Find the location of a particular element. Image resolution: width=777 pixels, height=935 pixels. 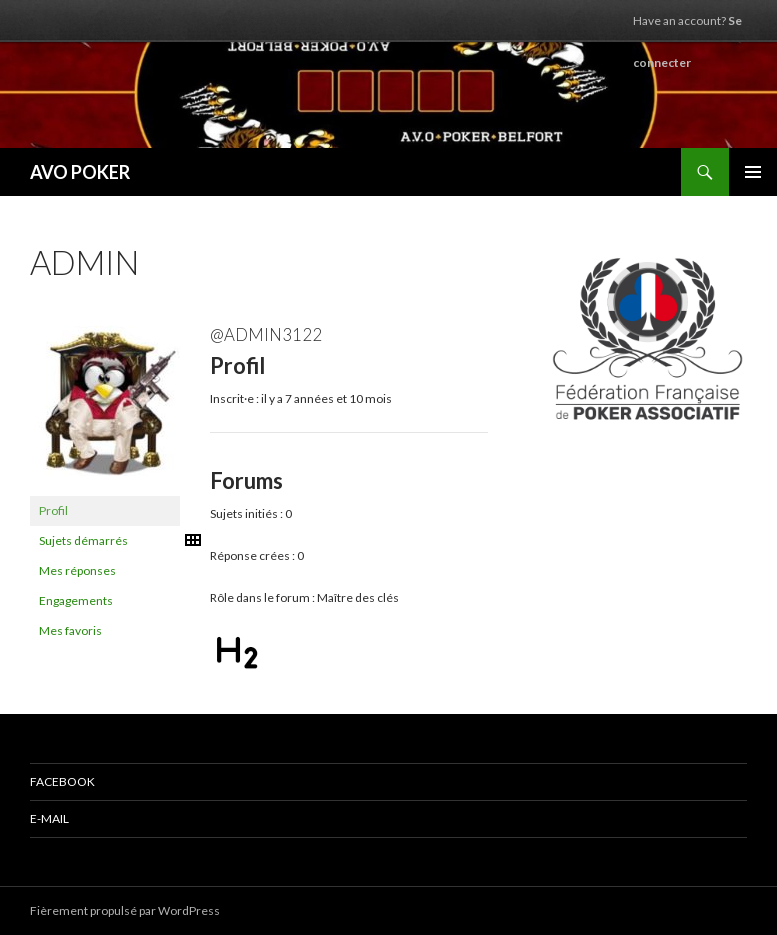

format text as heading level 2 is located at coordinates (235, 652).